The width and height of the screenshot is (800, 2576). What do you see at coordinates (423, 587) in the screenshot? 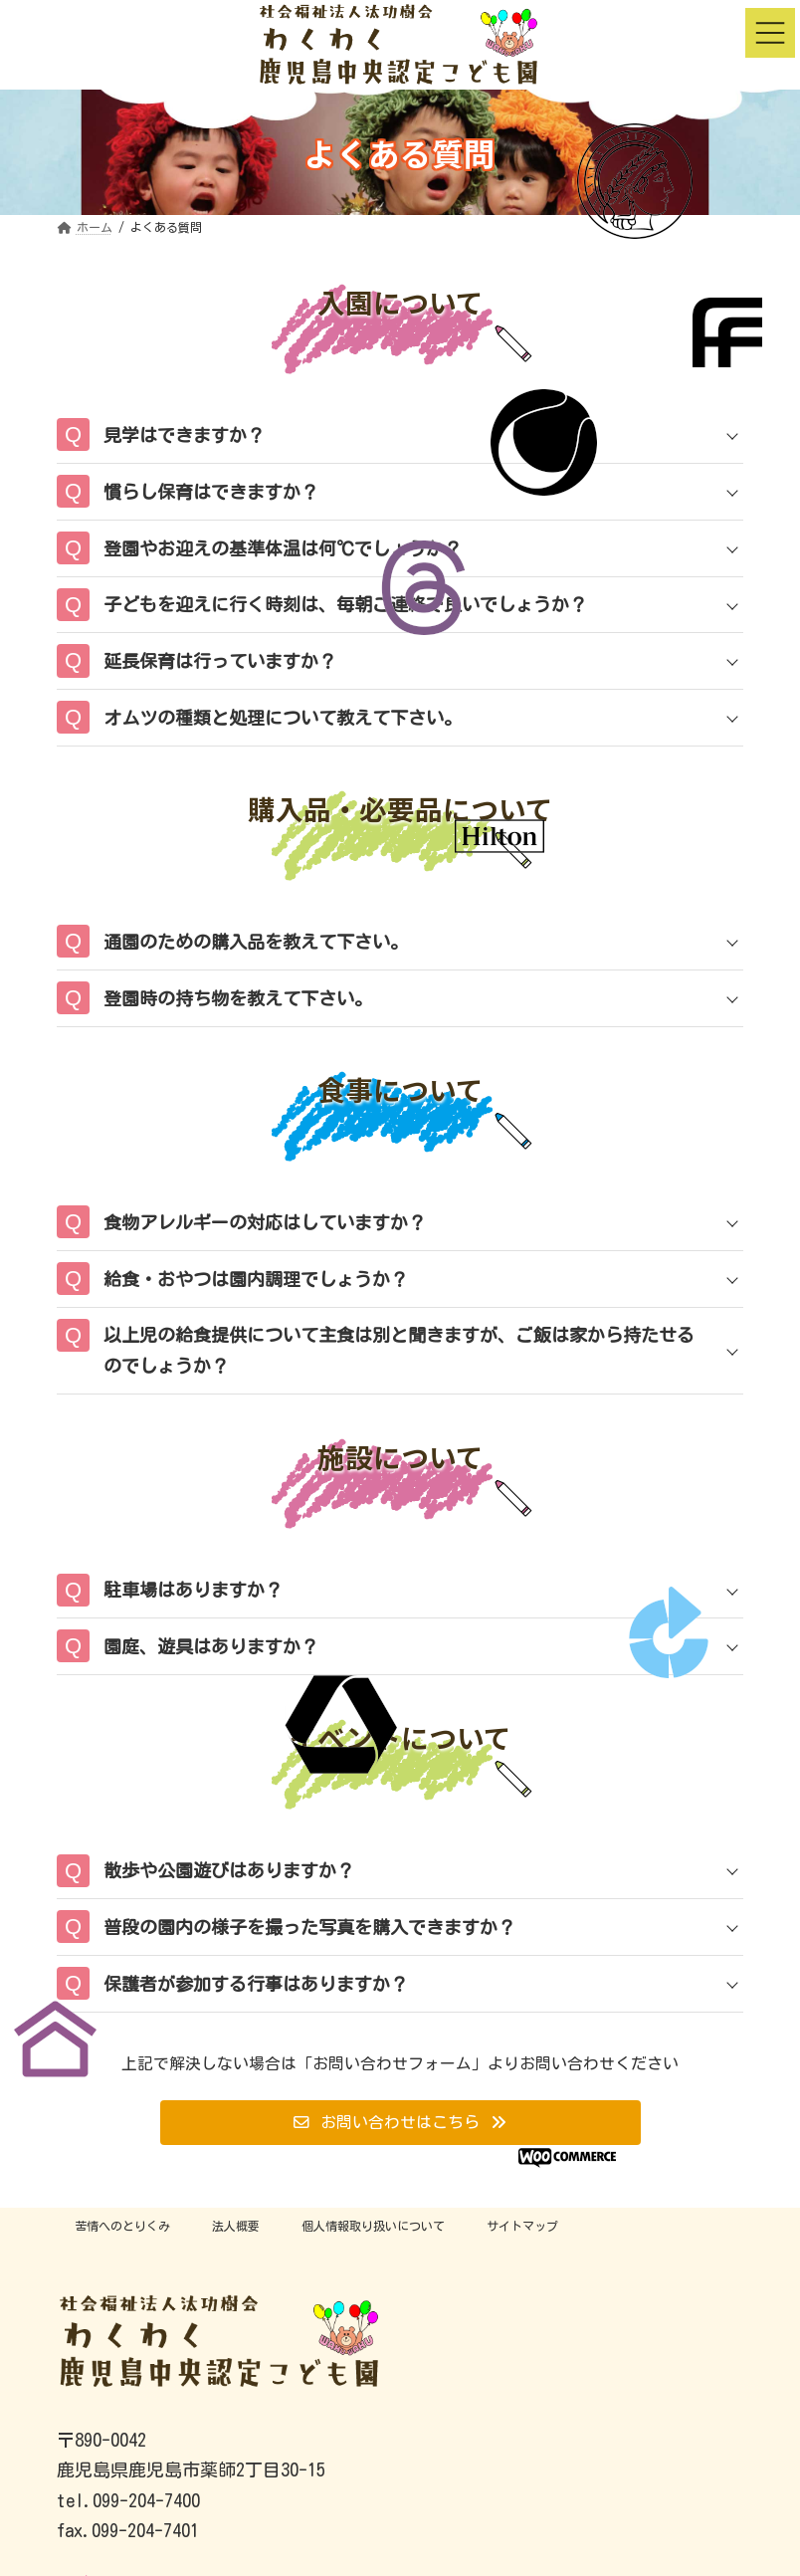
I see `open the Threads app` at bounding box center [423, 587].